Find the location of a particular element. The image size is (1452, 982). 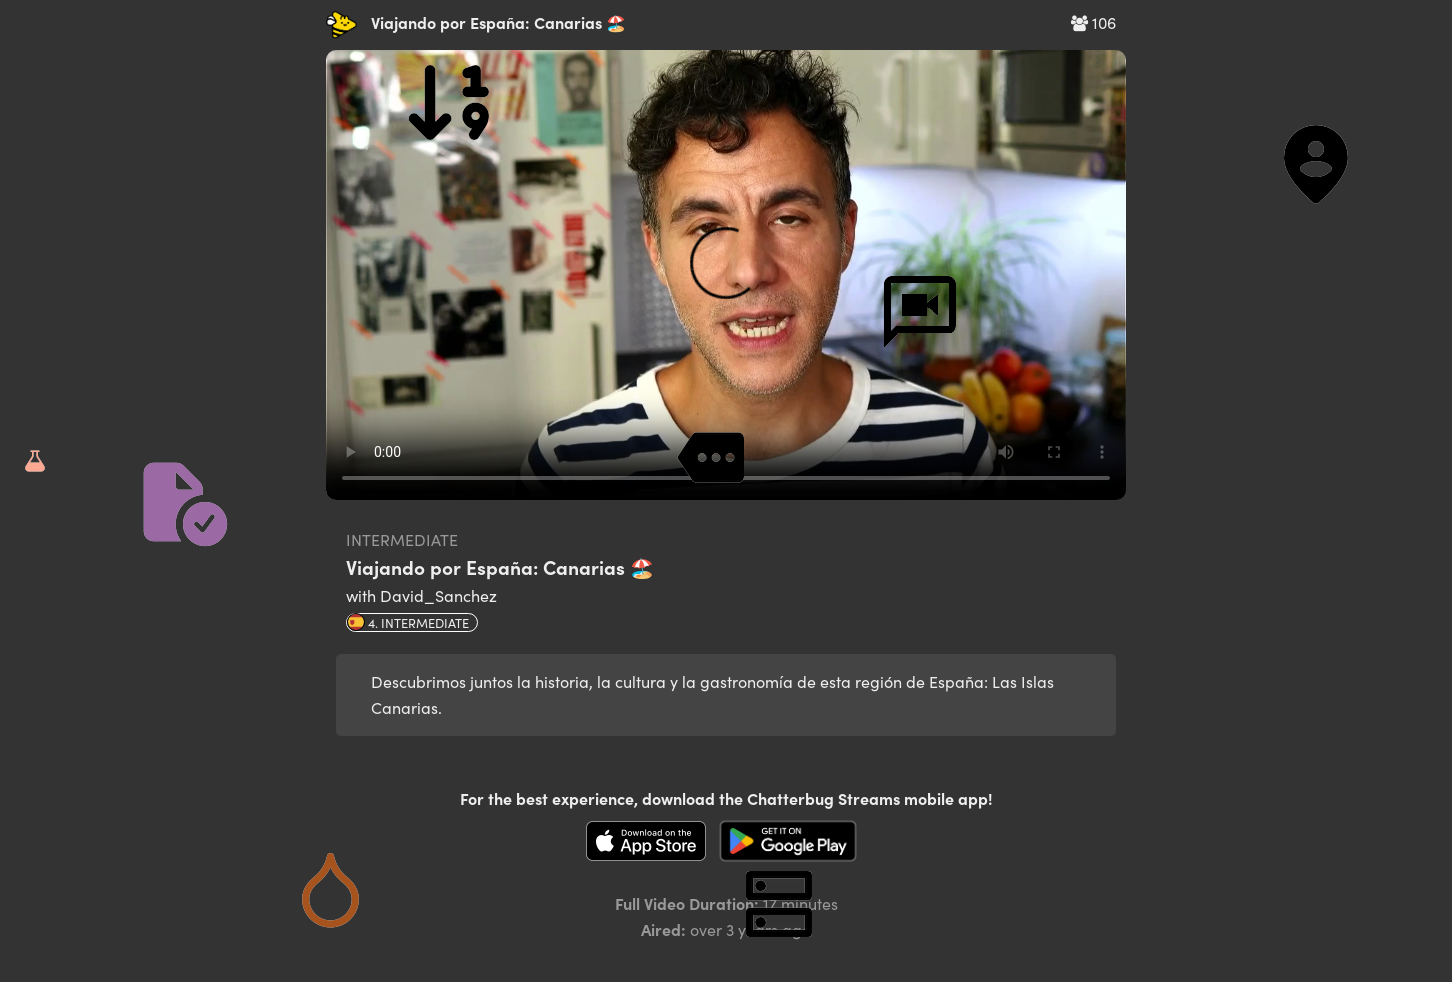

sort numbers in ascending order is located at coordinates (451, 102).